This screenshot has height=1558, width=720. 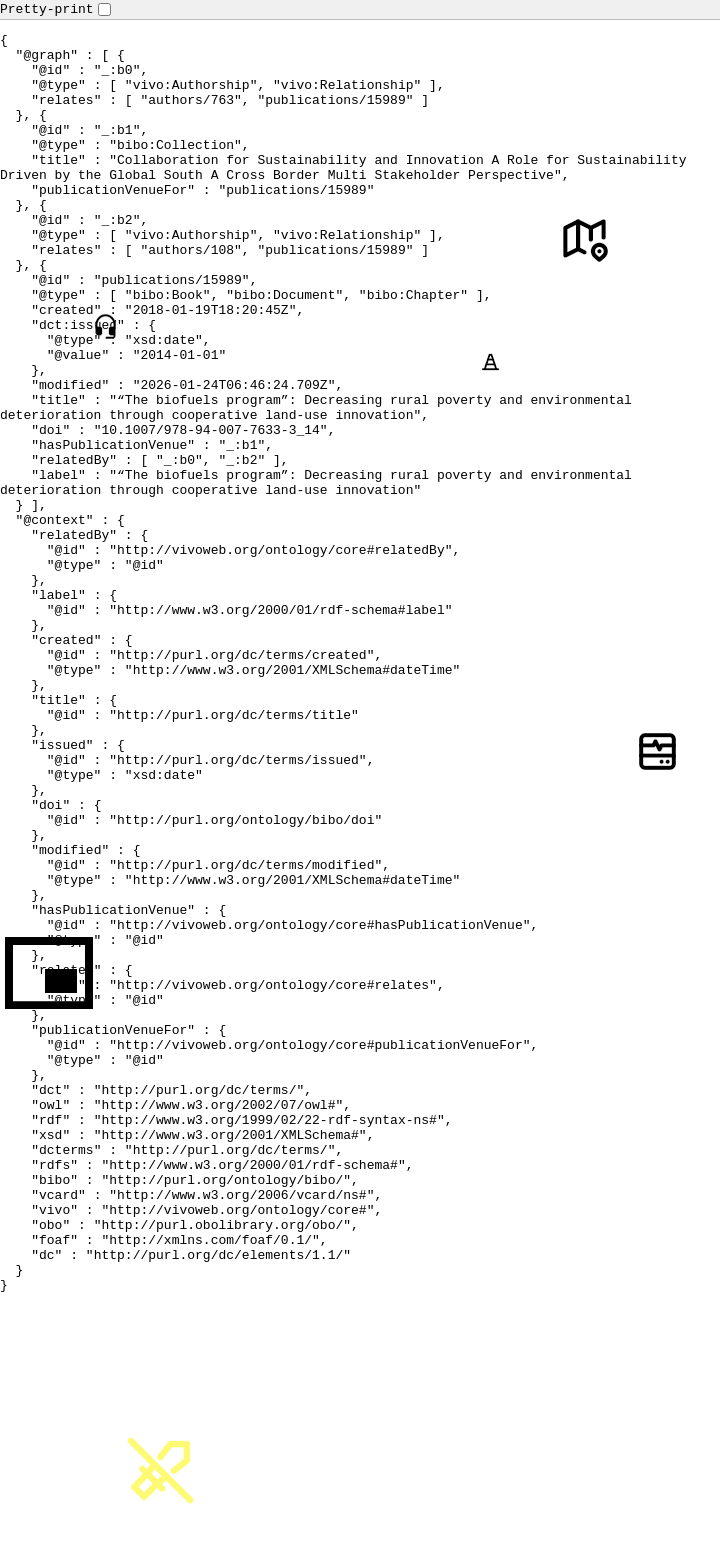 I want to click on view map or navigation, so click(x=584, y=238).